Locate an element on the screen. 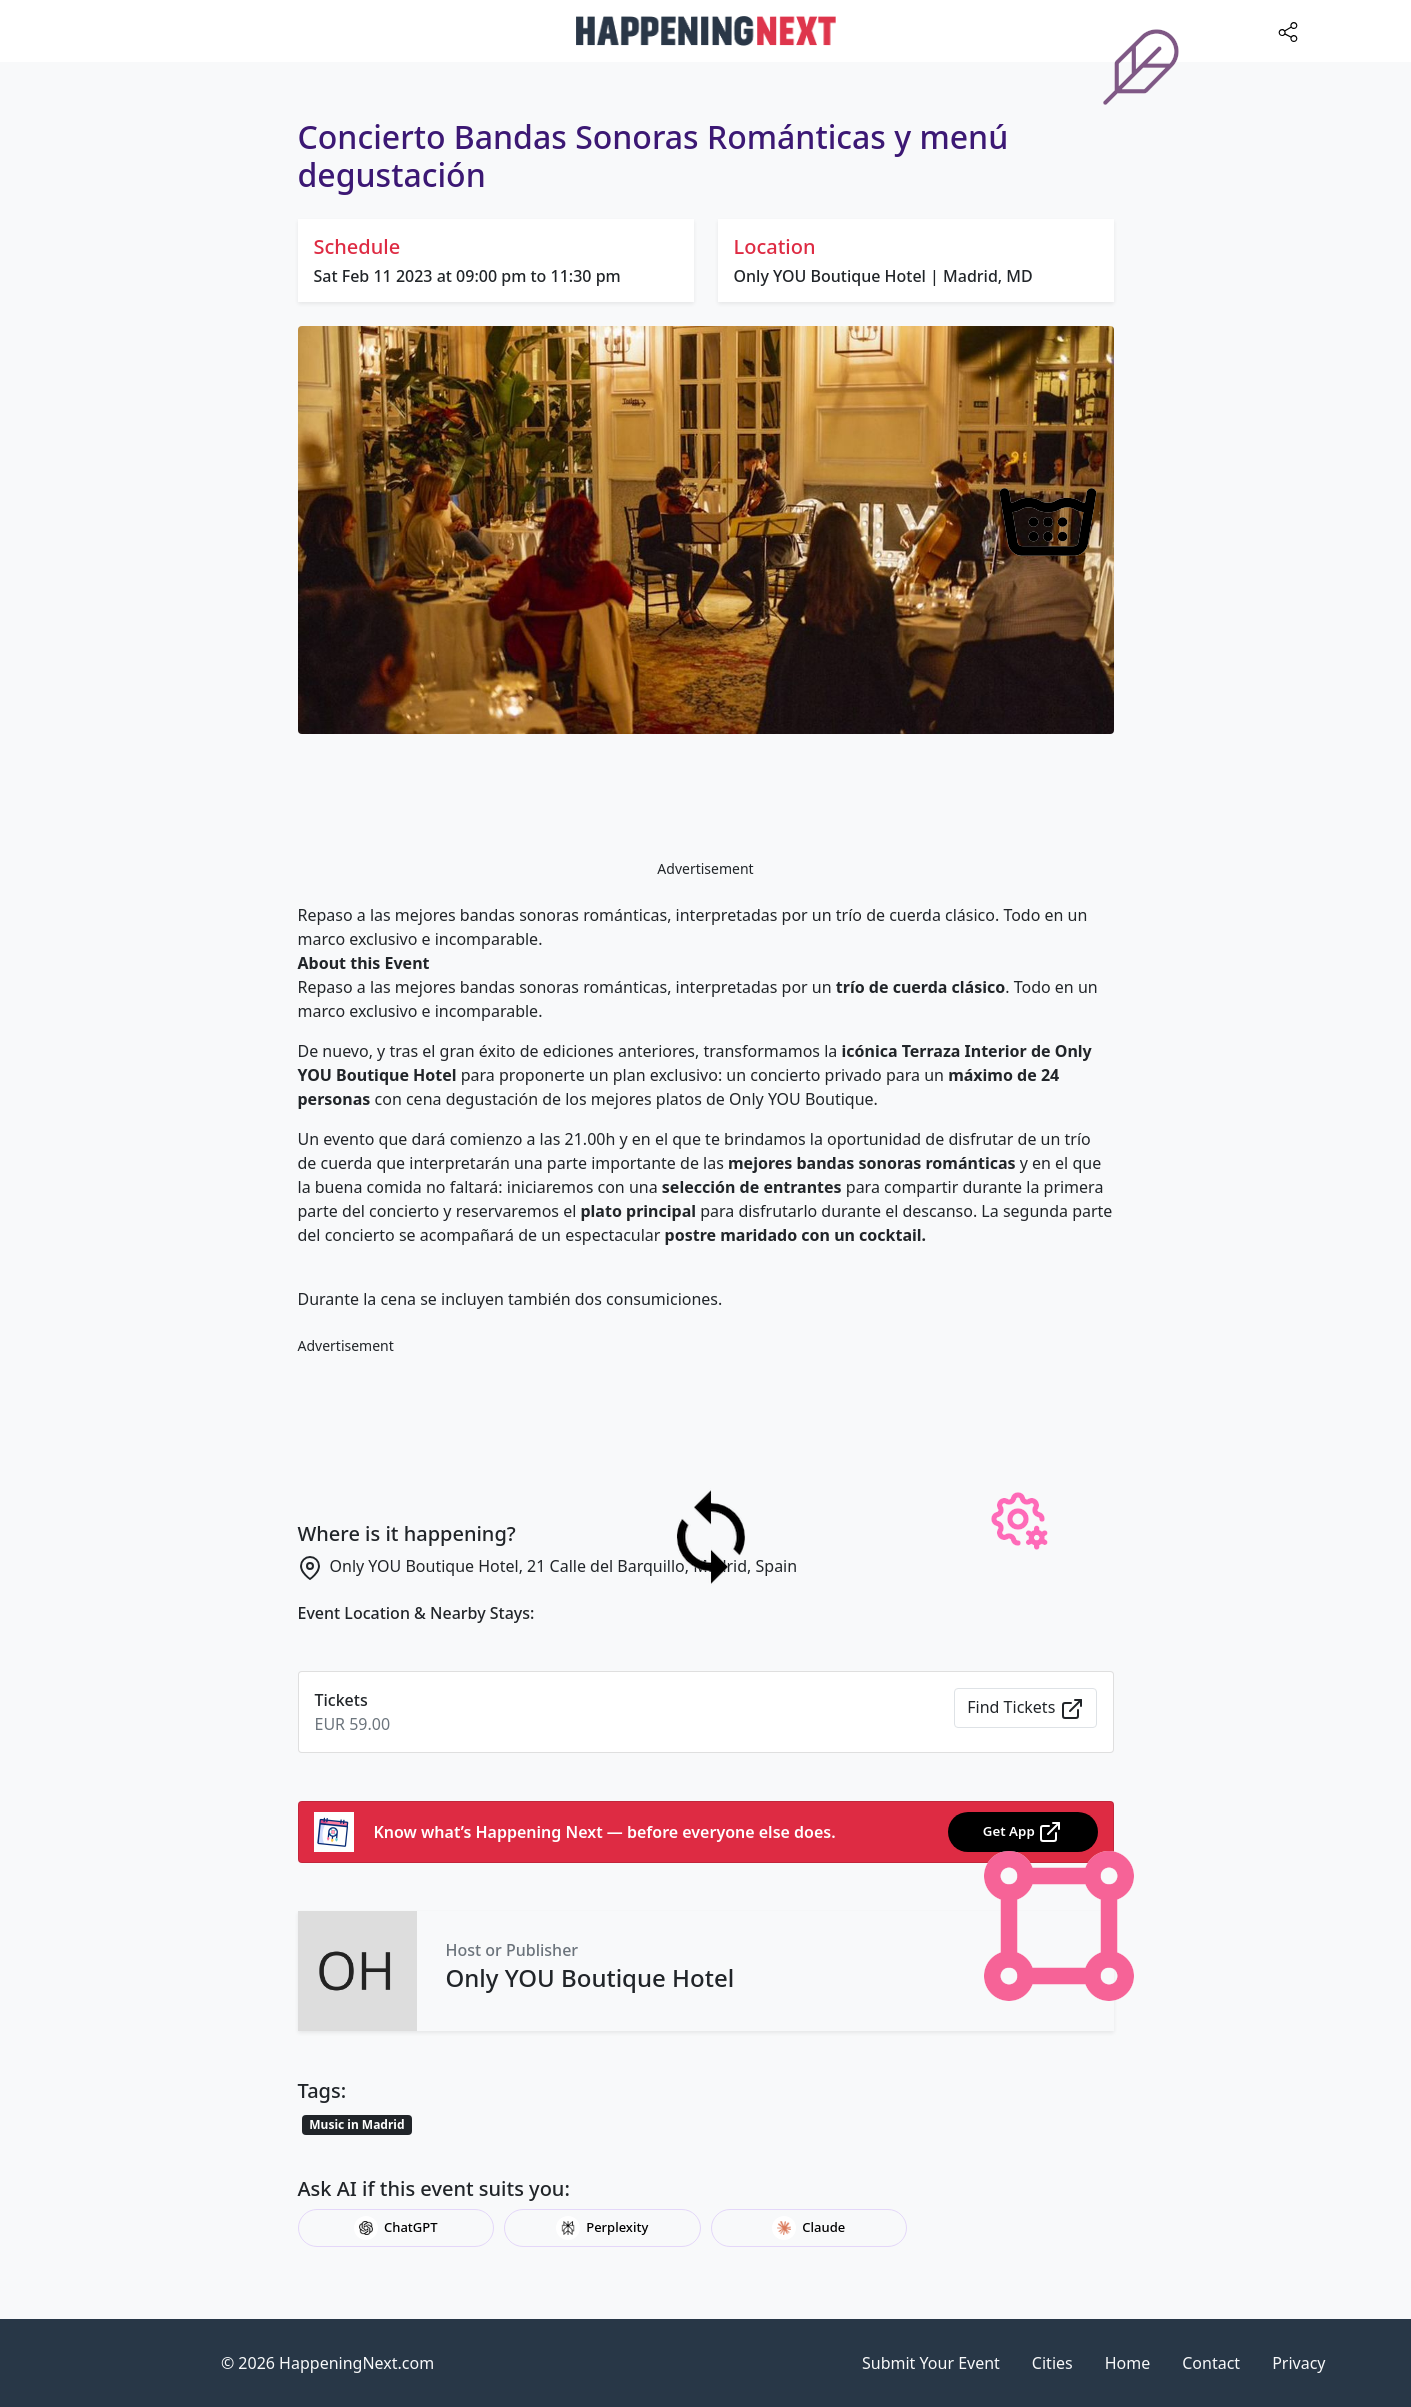 The width and height of the screenshot is (1411, 2407). enable repeat or loop playback is located at coordinates (711, 1537).